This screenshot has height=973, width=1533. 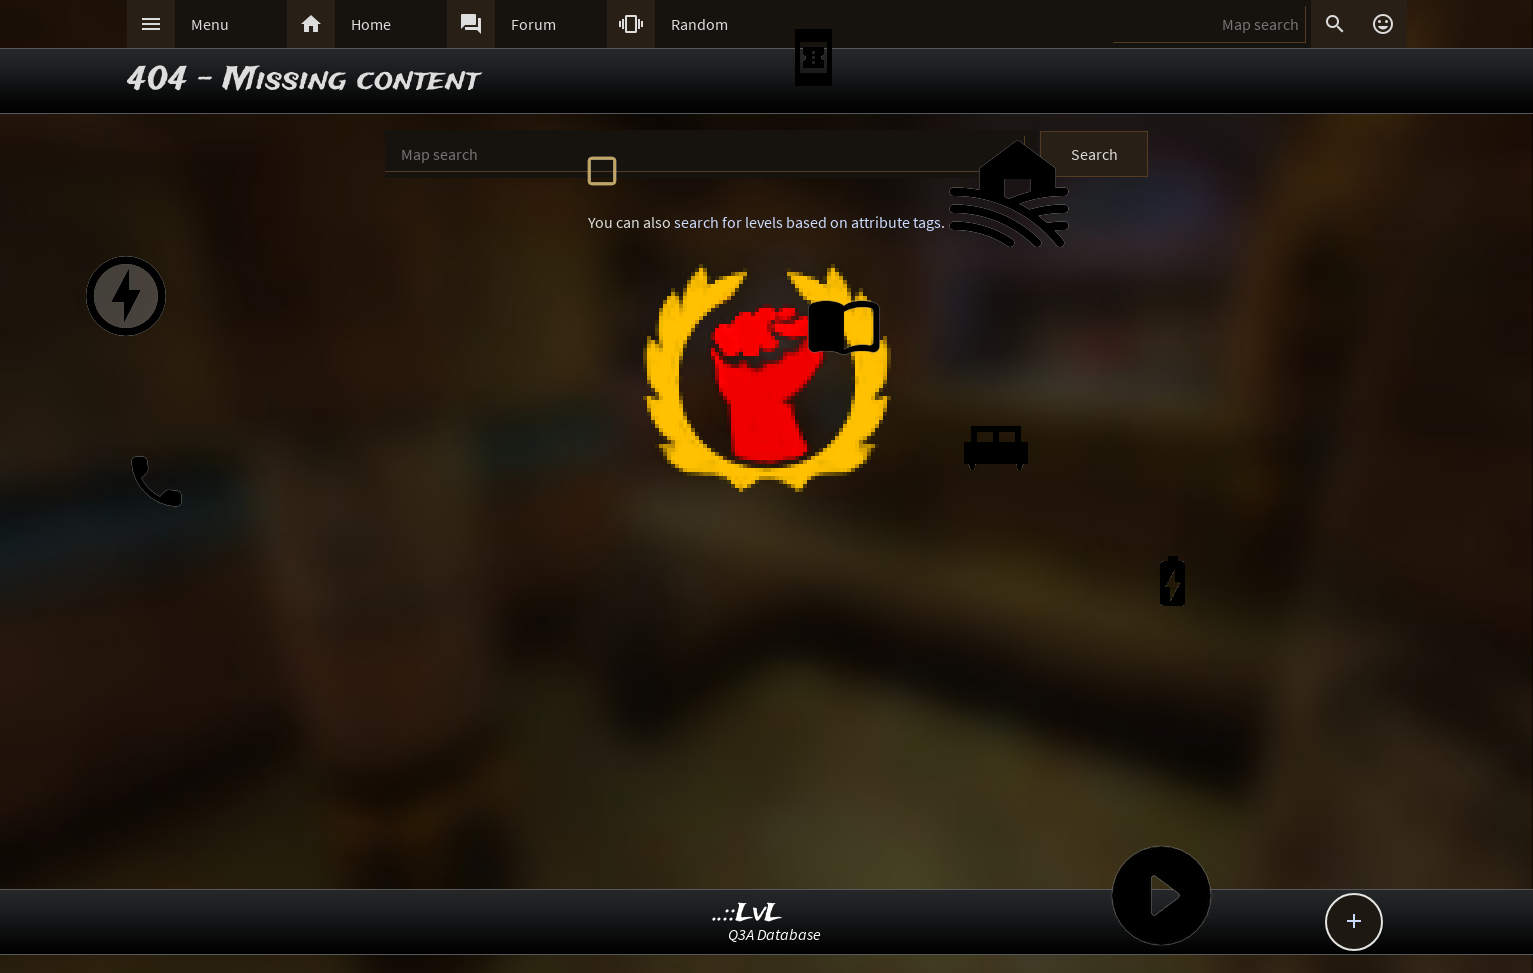 What do you see at coordinates (156, 481) in the screenshot?
I see `make a phone call` at bounding box center [156, 481].